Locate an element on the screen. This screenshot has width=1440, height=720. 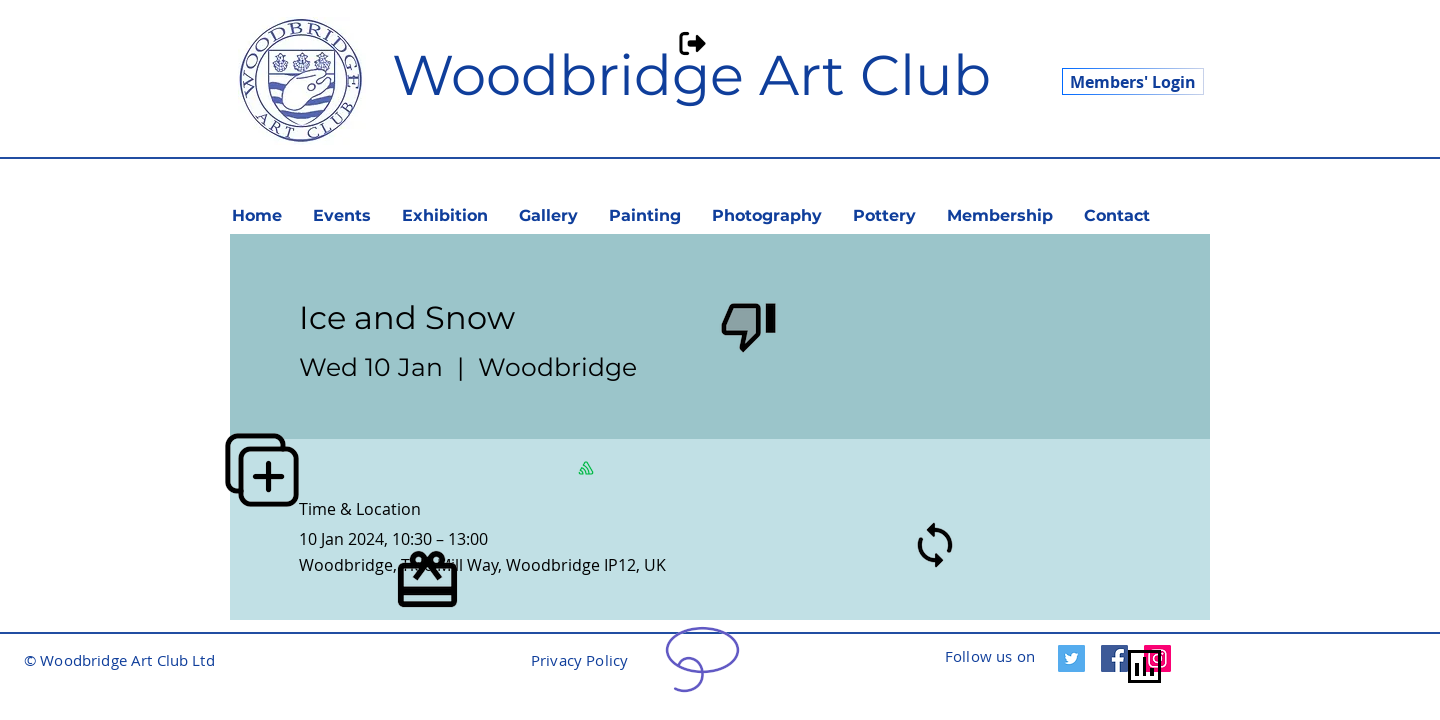
duplicate or copy an item is located at coordinates (262, 470).